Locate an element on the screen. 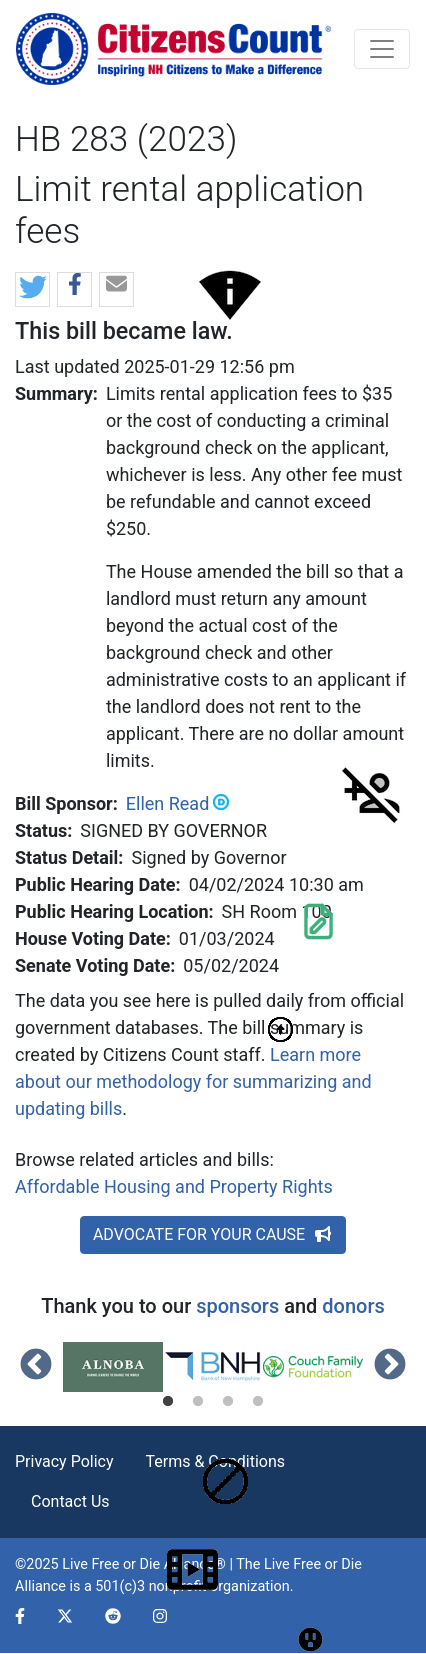 The image size is (426, 1654). edit this document is located at coordinates (318, 921).